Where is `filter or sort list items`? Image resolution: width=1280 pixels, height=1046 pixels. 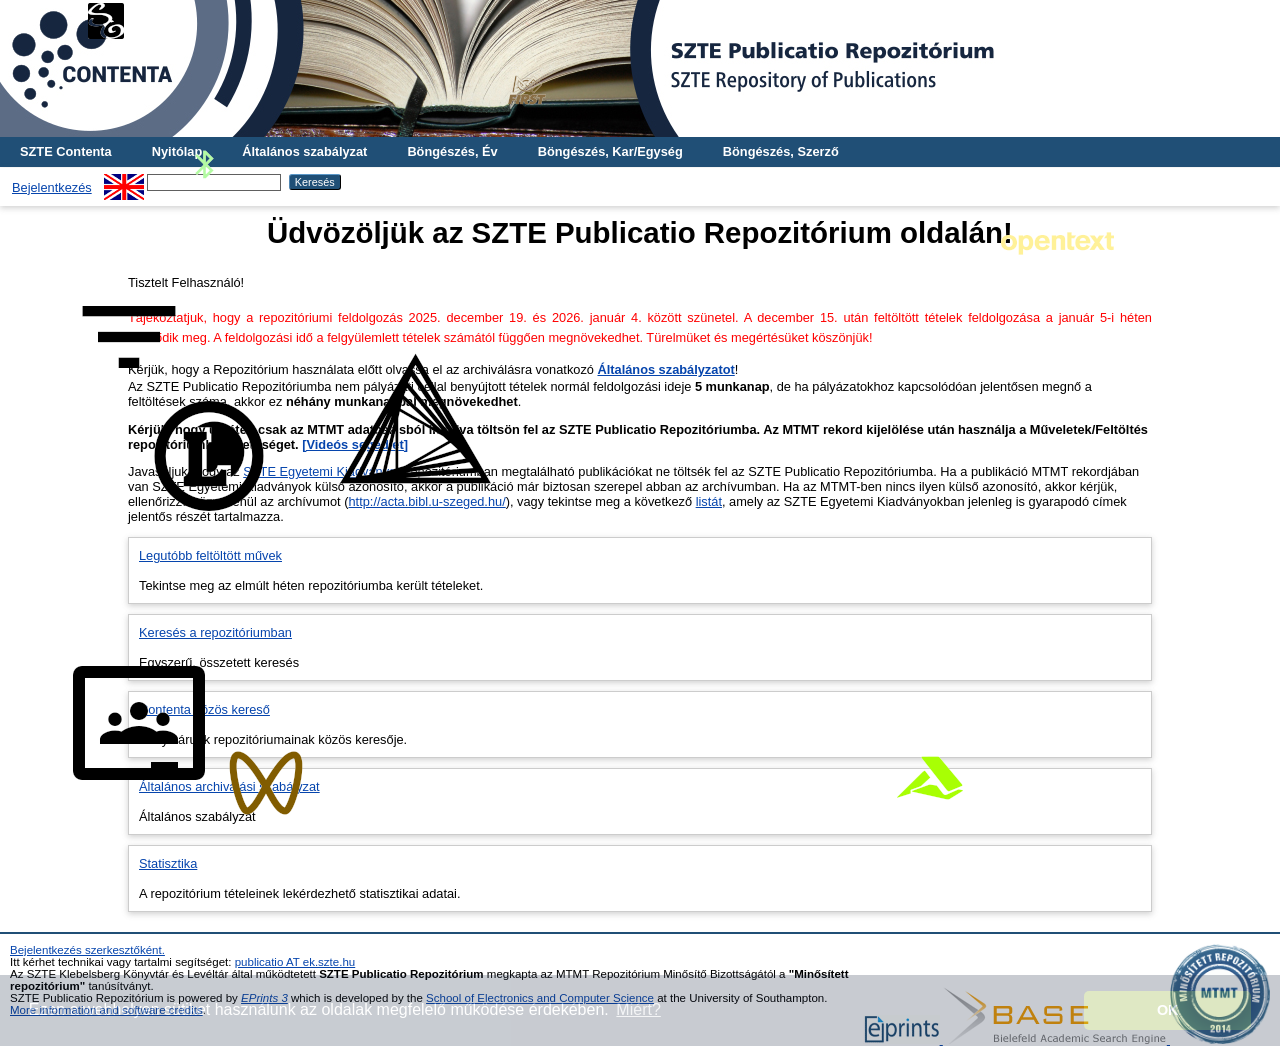 filter or sort list items is located at coordinates (129, 337).